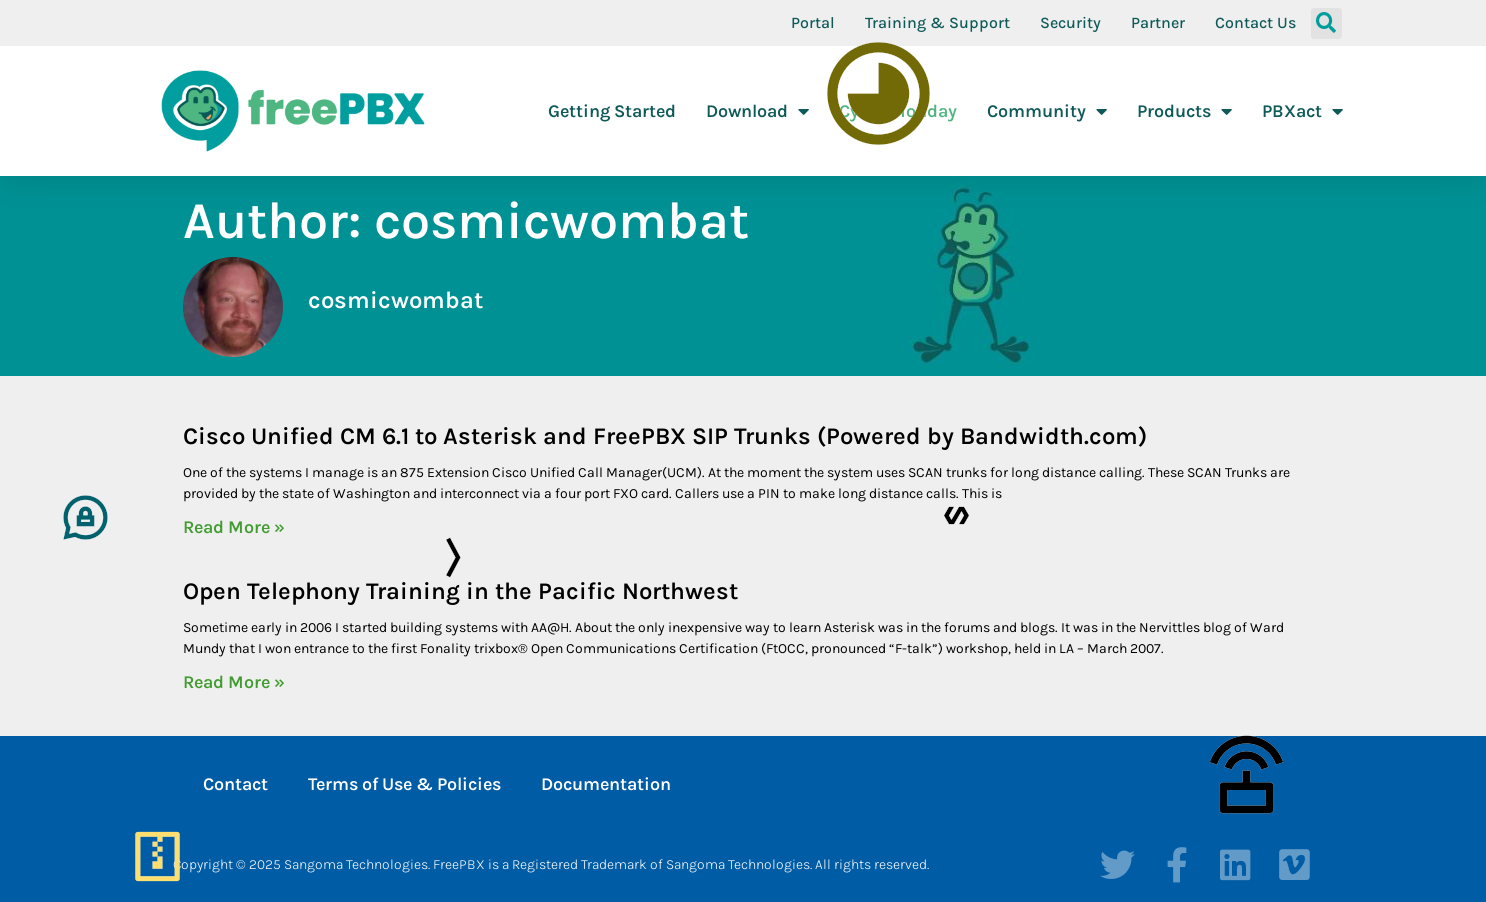 This screenshot has height=902, width=1486. What do you see at coordinates (452, 557) in the screenshot?
I see `navigate to the next item or page` at bounding box center [452, 557].